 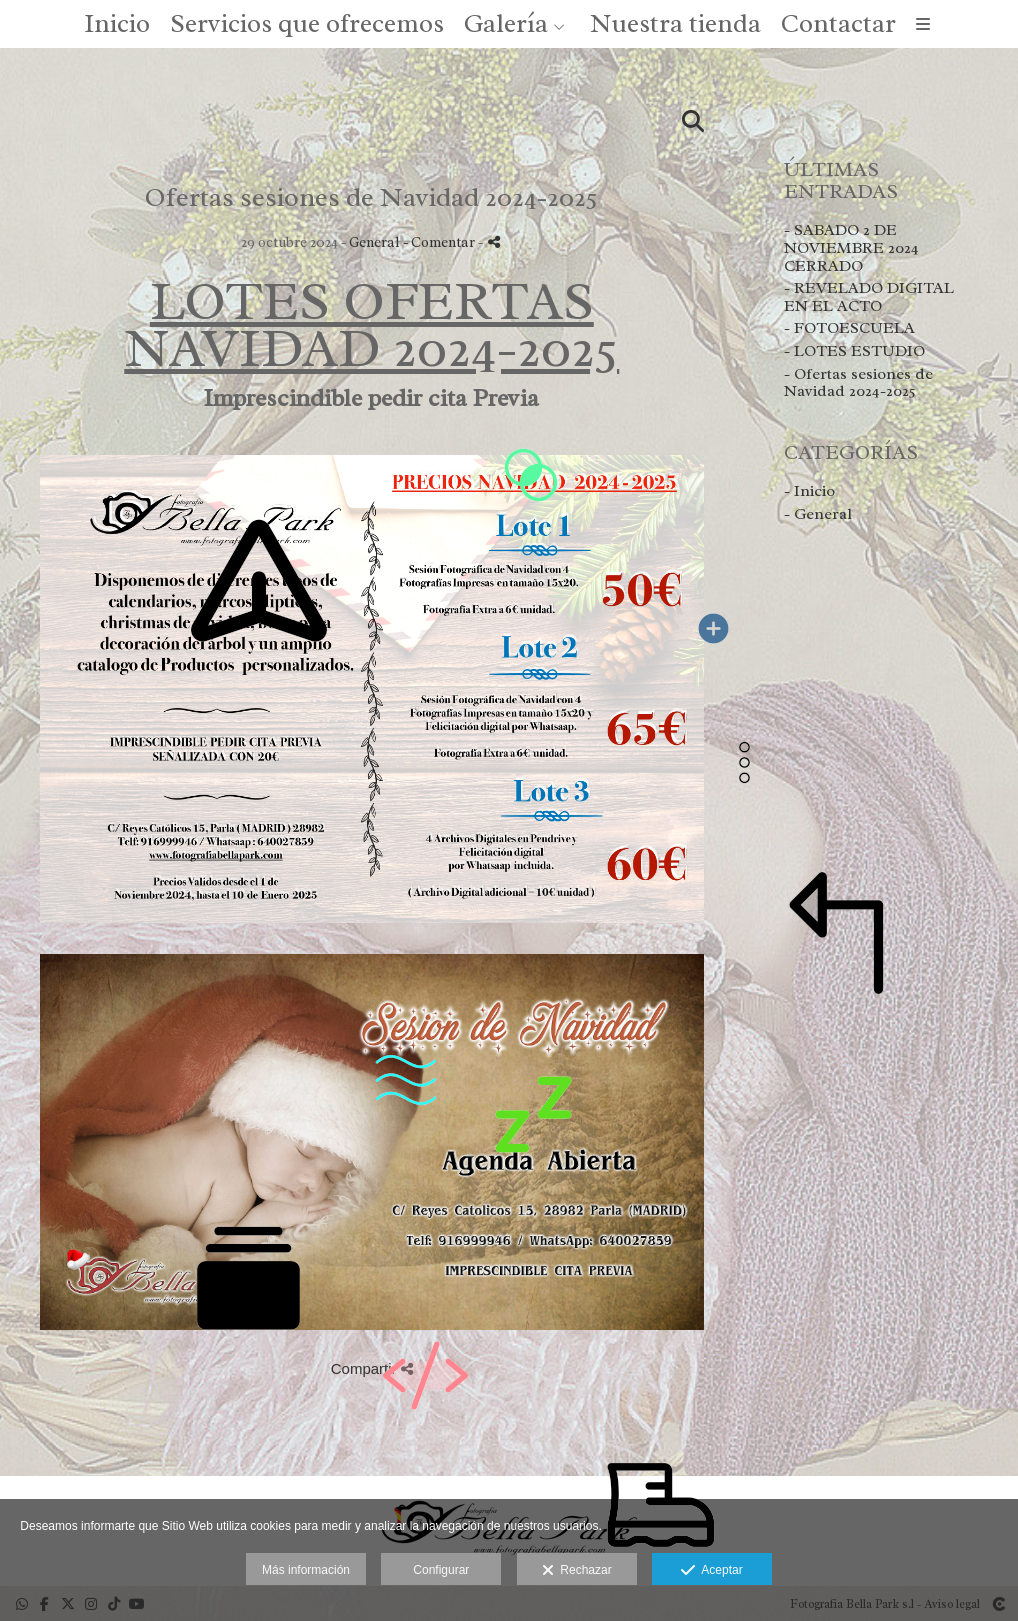 What do you see at coordinates (713, 628) in the screenshot?
I see `add a new item` at bounding box center [713, 628].